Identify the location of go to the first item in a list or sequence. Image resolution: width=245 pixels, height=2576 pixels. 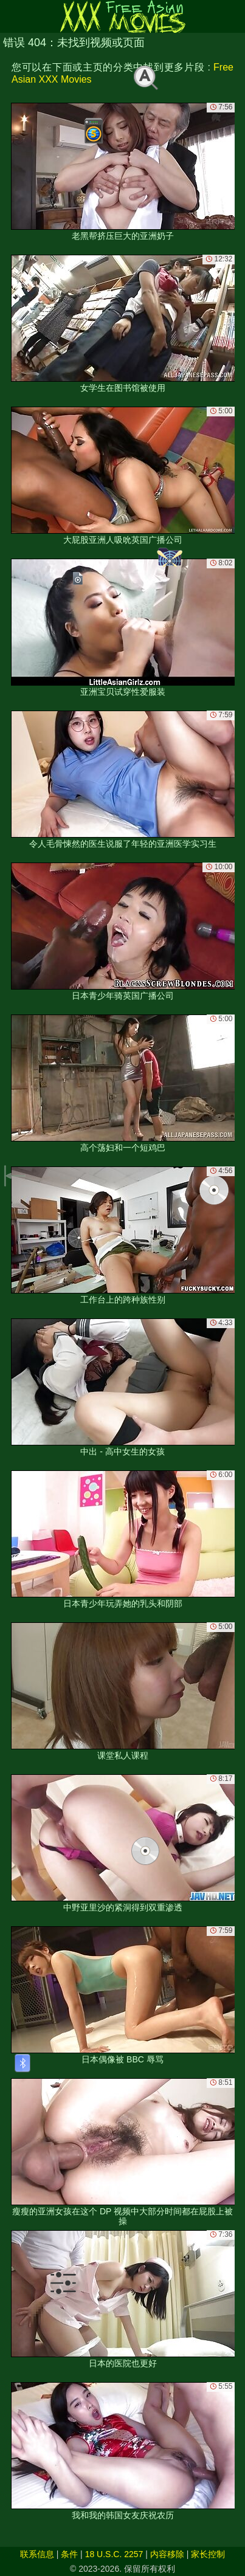
(15, 1176).